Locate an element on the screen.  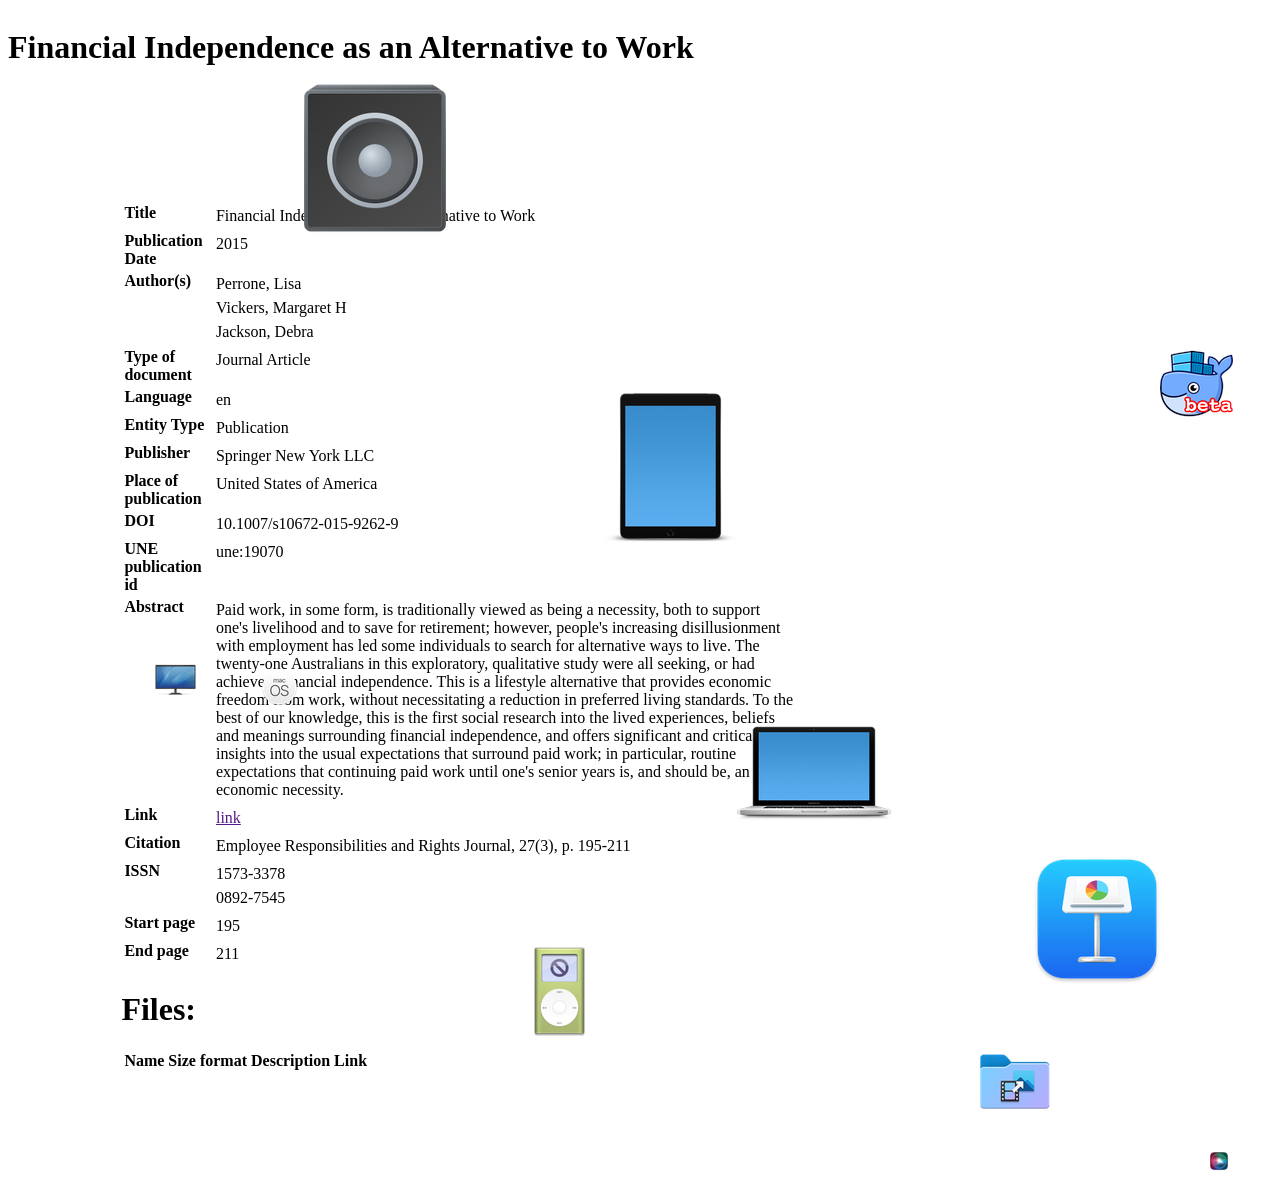
launch Docker container platform is located at coordinates (1196, 383).